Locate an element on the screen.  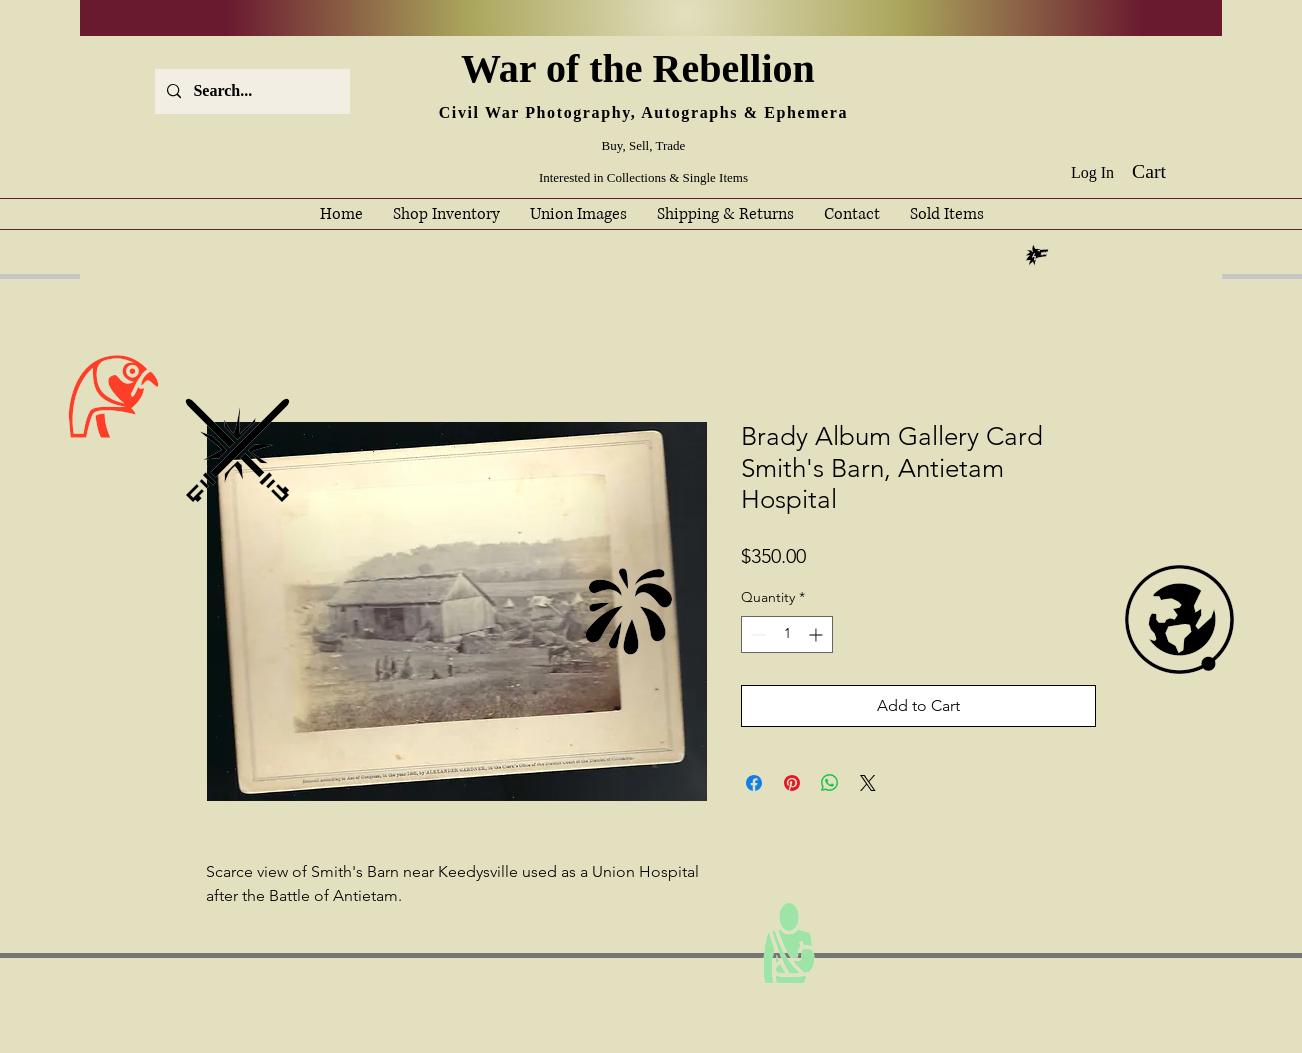
select wolf character or team is located at coordinates (1037, 255).